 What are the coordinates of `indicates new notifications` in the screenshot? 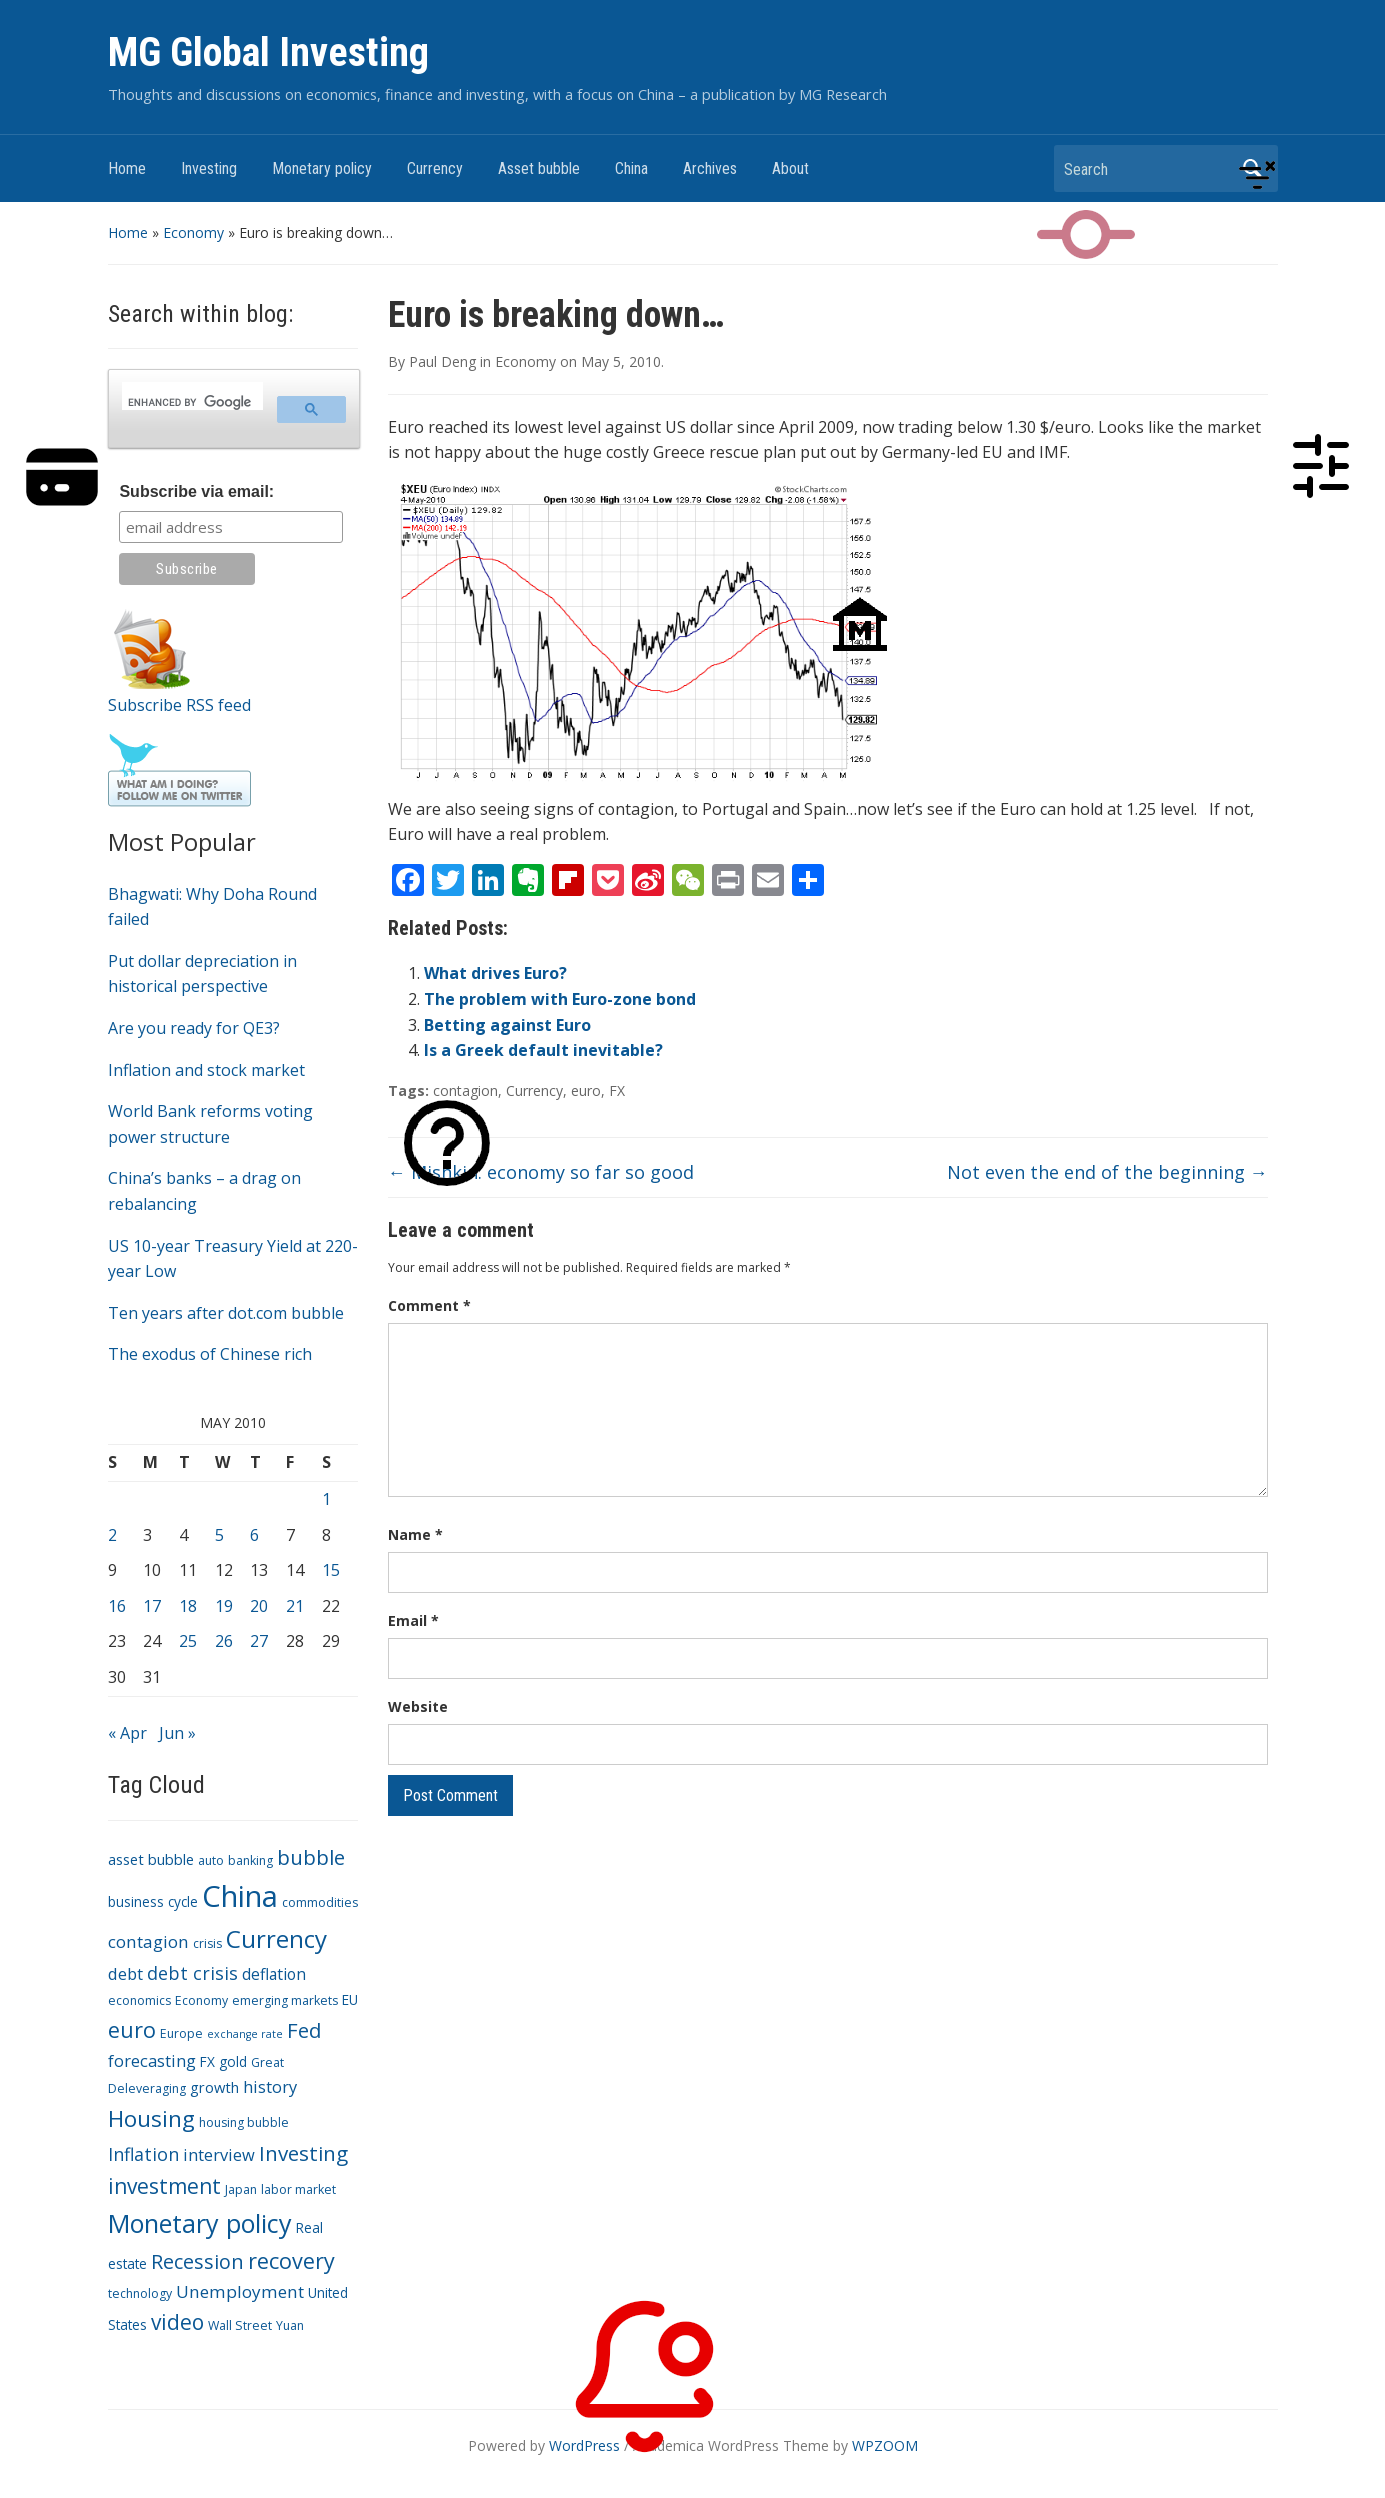 It's located at (644, 2376).